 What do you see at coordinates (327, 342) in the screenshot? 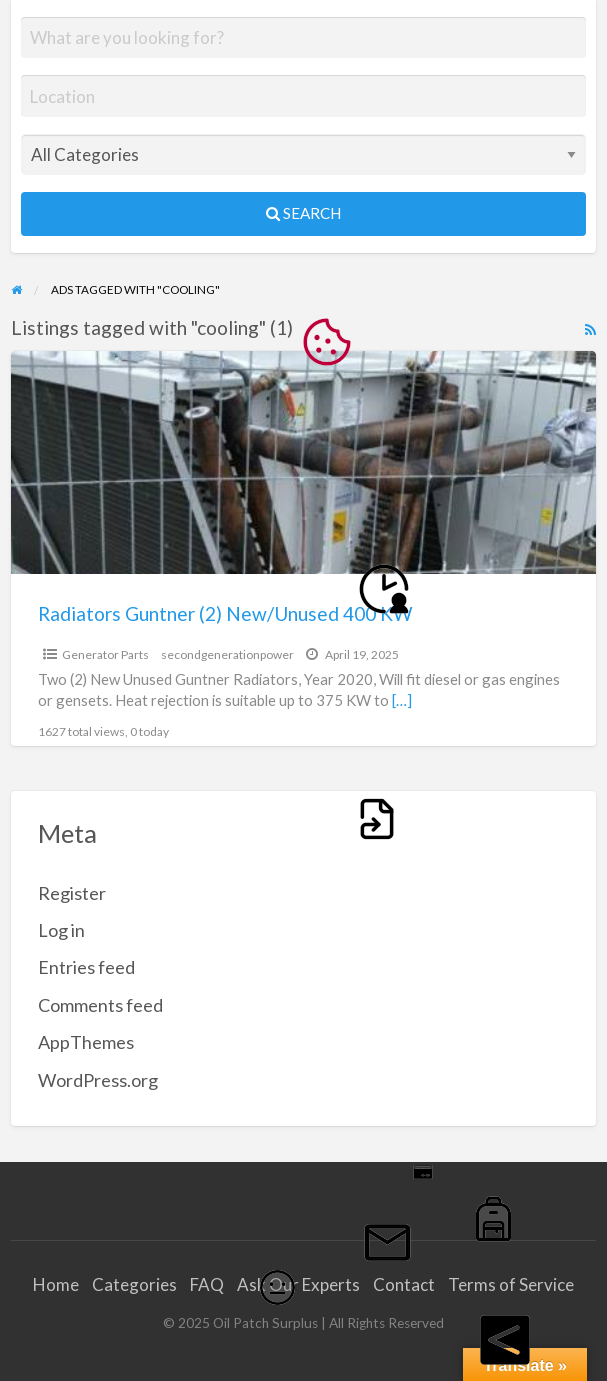
I see `manage cookie preferences and privacy settings` at bounding box center [327, 342].